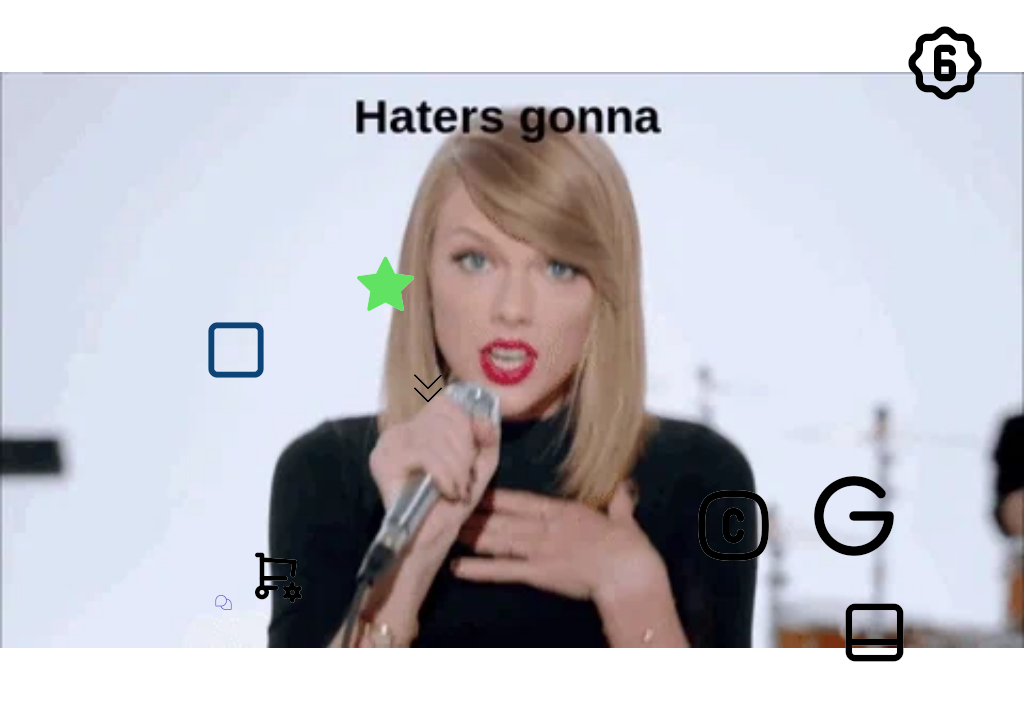 This screenshot has height=720, width=1024. I want to click on crop image to 1:1 square ratio, so click(236, 350).